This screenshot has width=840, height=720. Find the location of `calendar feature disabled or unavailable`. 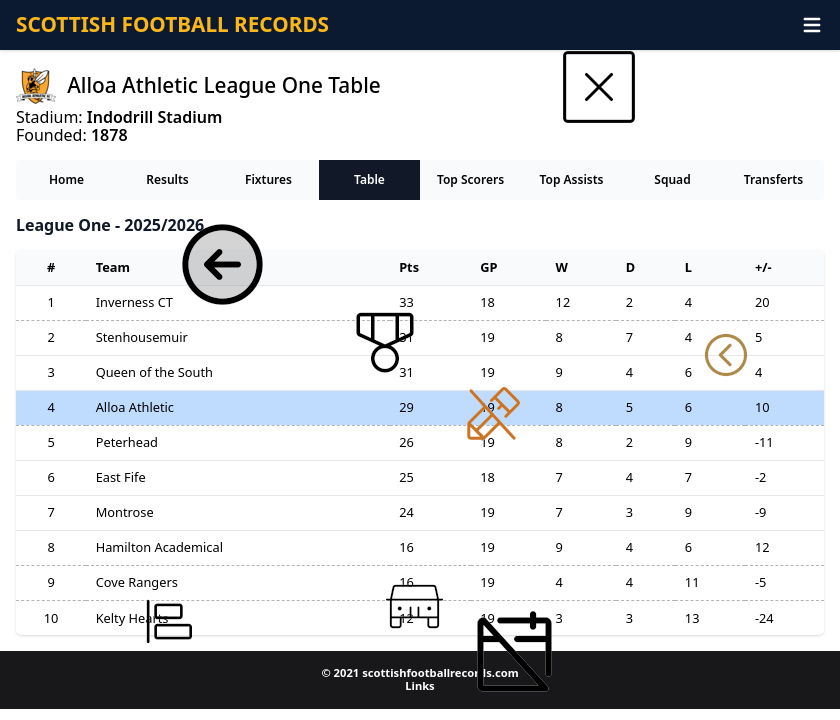

calendar feature disabled or unavailable is located at coordinates (514, 654).